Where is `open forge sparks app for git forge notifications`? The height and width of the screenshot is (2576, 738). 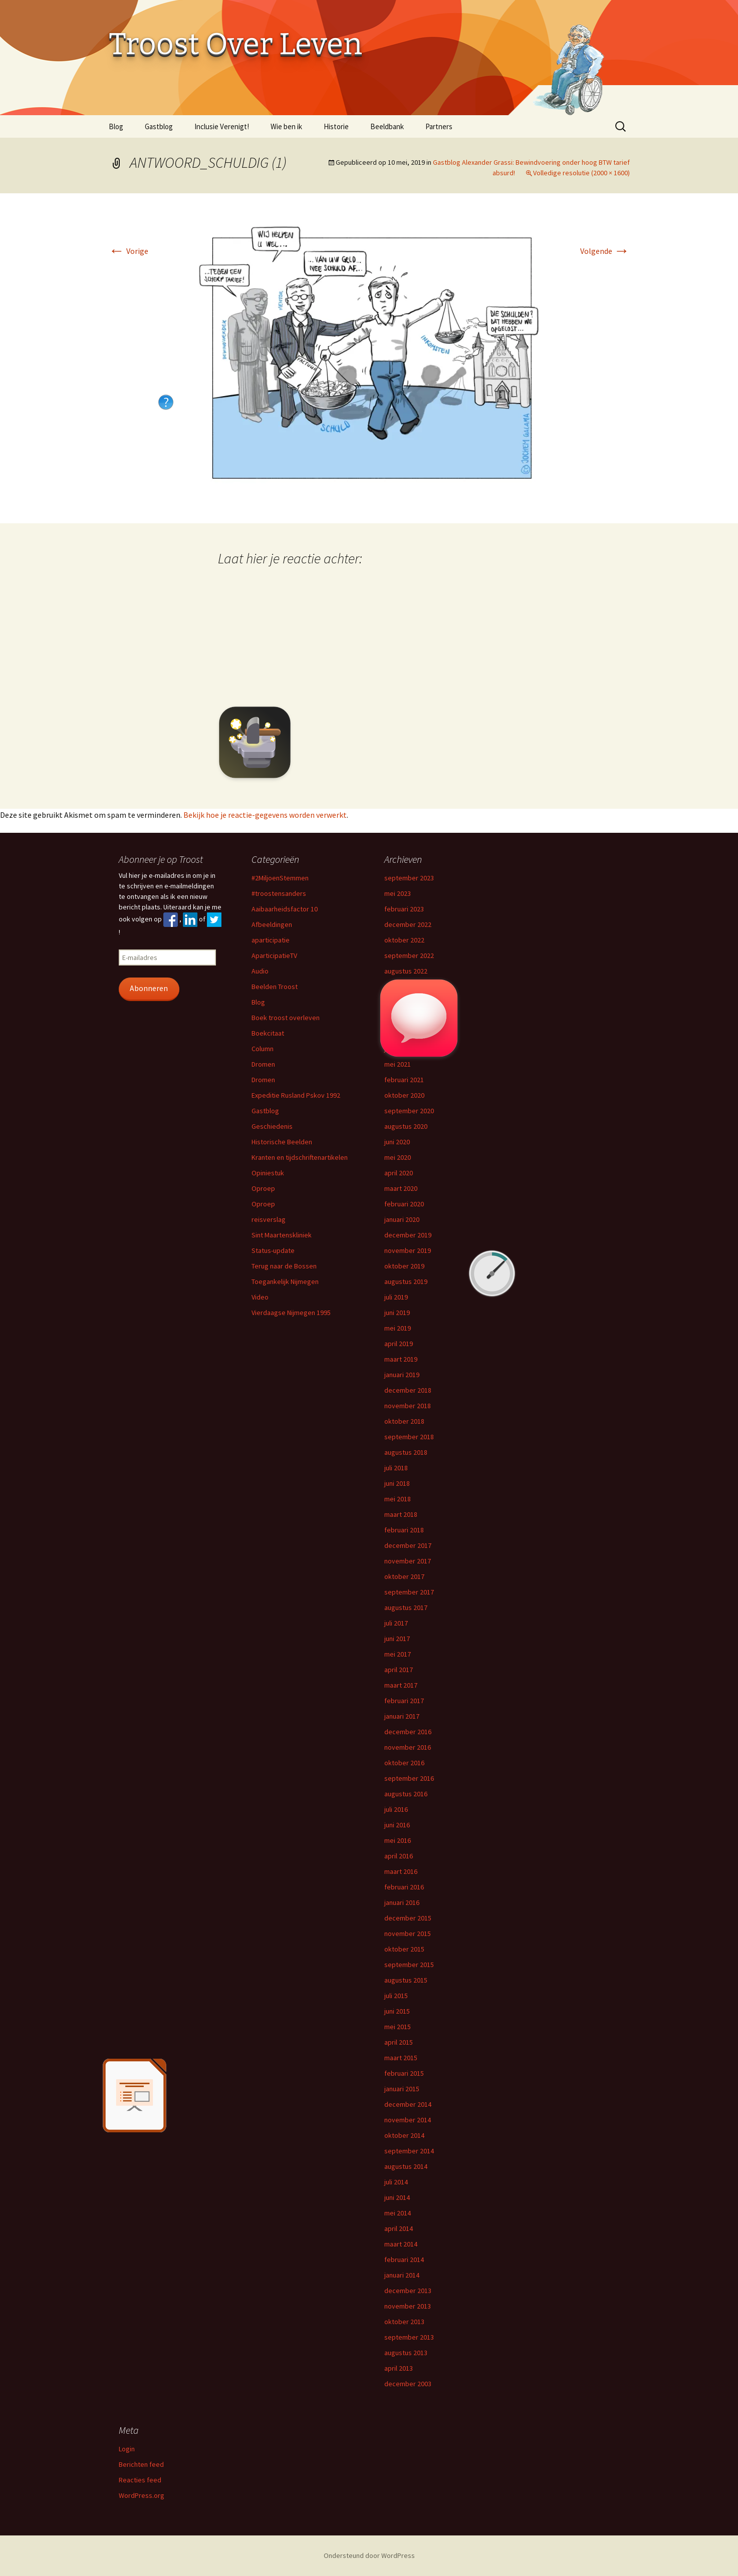
open forge sparks app for git forge notifications is located at coordinates (255, 742).